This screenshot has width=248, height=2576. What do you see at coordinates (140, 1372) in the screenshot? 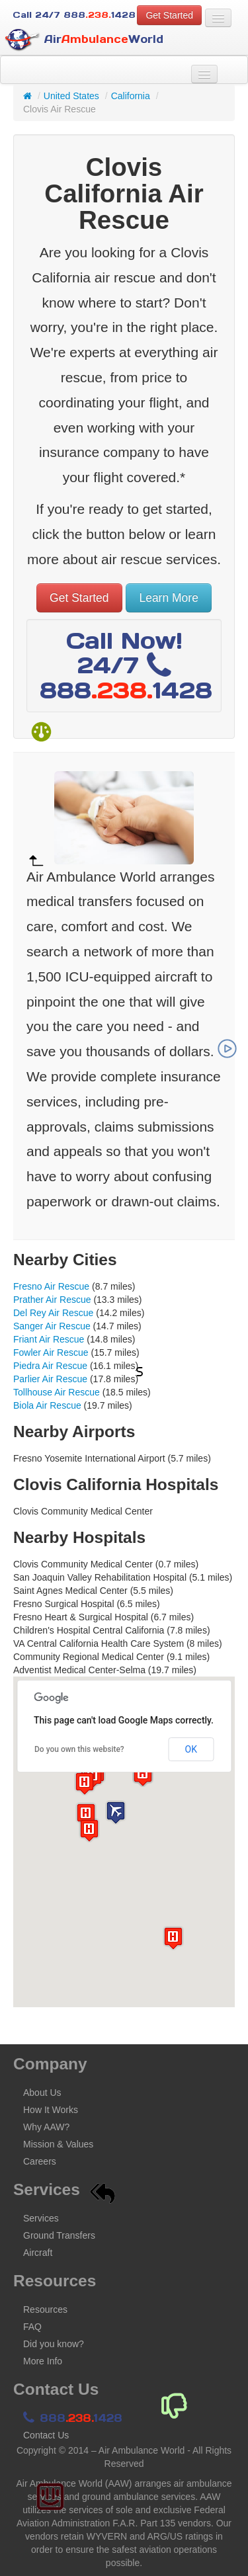
I see `indicates items starting with the letter S` at bounding box center [140, 1372].